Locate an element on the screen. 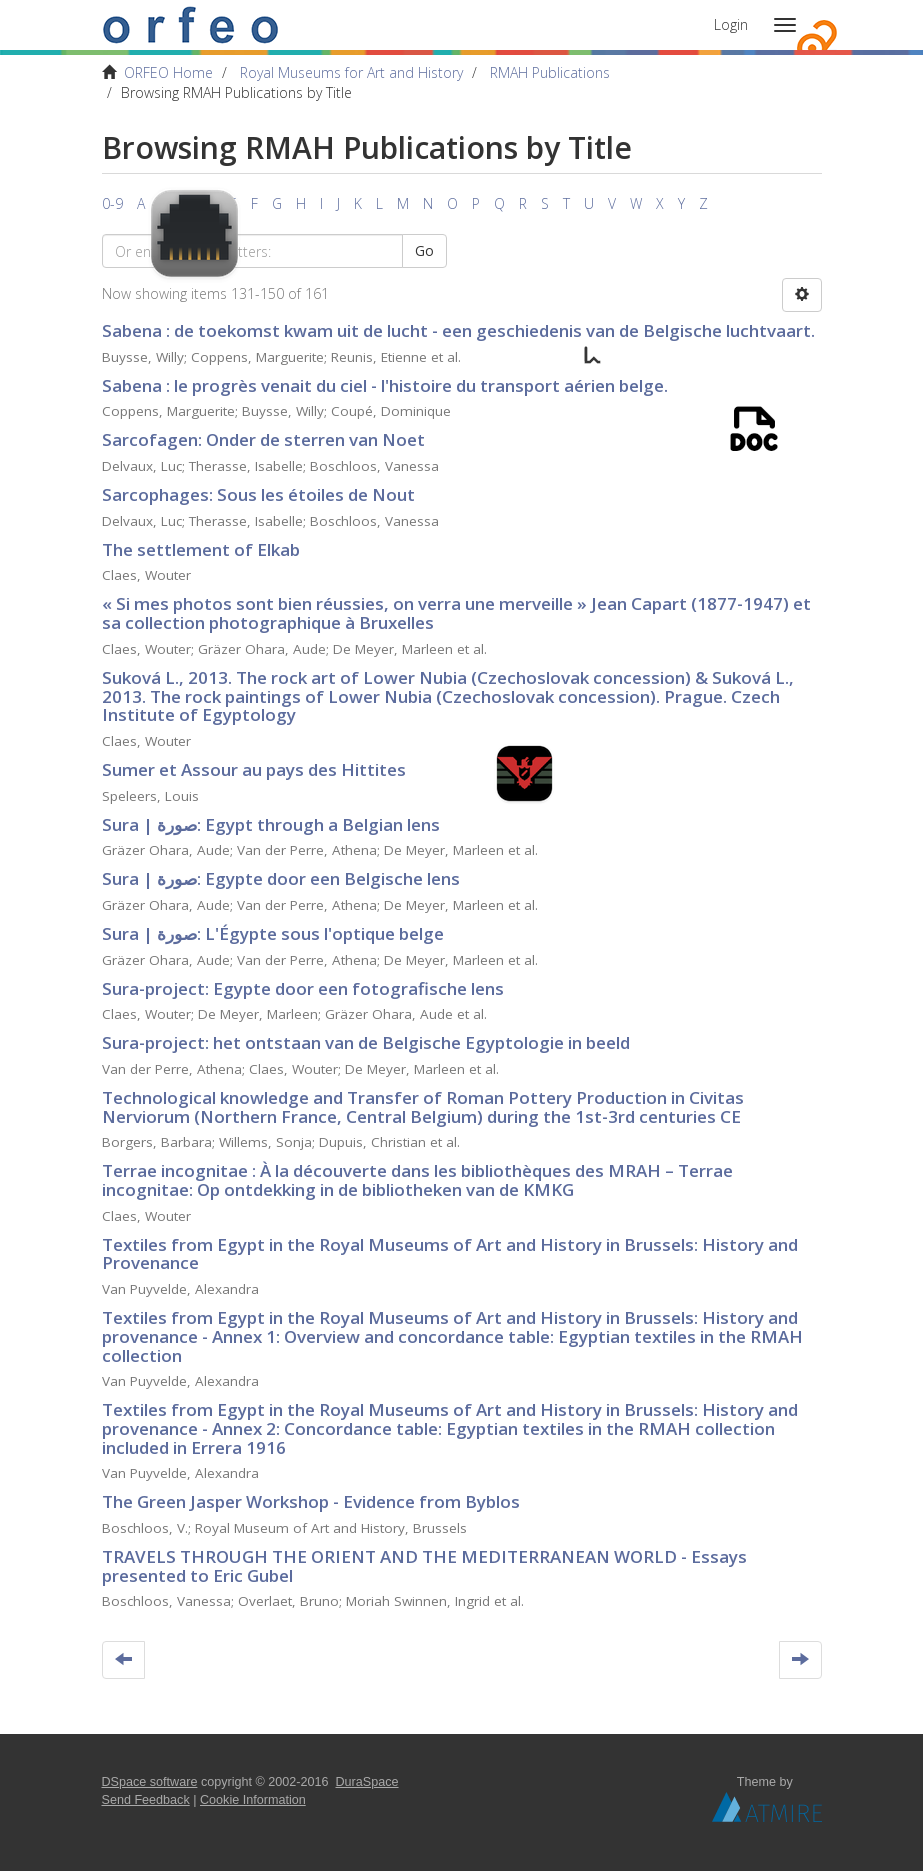  launch papers, please game is located at coordinates (524, 773).